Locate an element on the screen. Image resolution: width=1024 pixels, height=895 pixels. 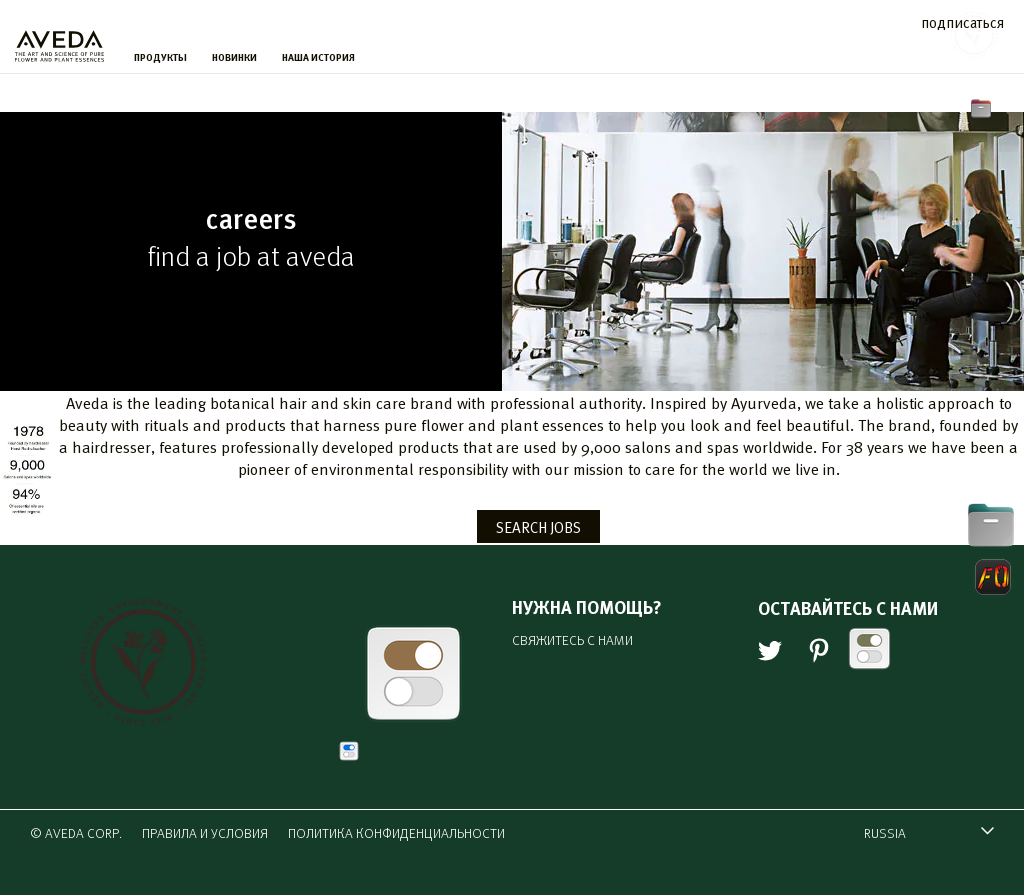
open system tweaks or settings customization is located at coordinates (413, 673).